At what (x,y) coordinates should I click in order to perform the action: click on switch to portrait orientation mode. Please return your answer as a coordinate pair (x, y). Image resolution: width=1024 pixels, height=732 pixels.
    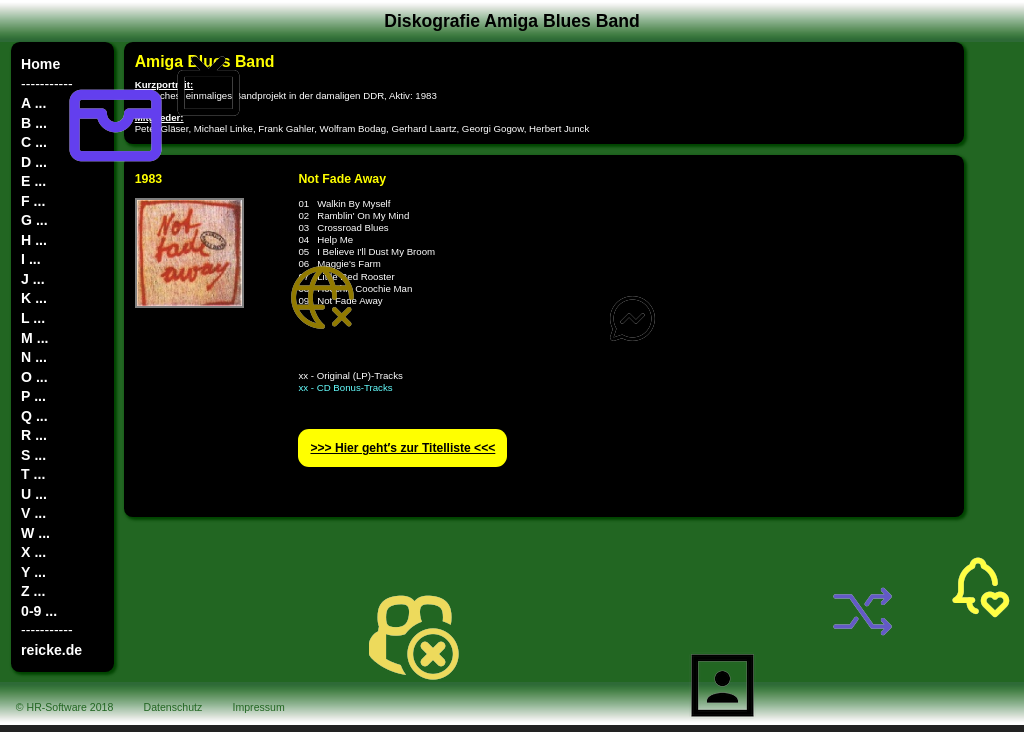
    Looking at the image, I should click on (722, 685).